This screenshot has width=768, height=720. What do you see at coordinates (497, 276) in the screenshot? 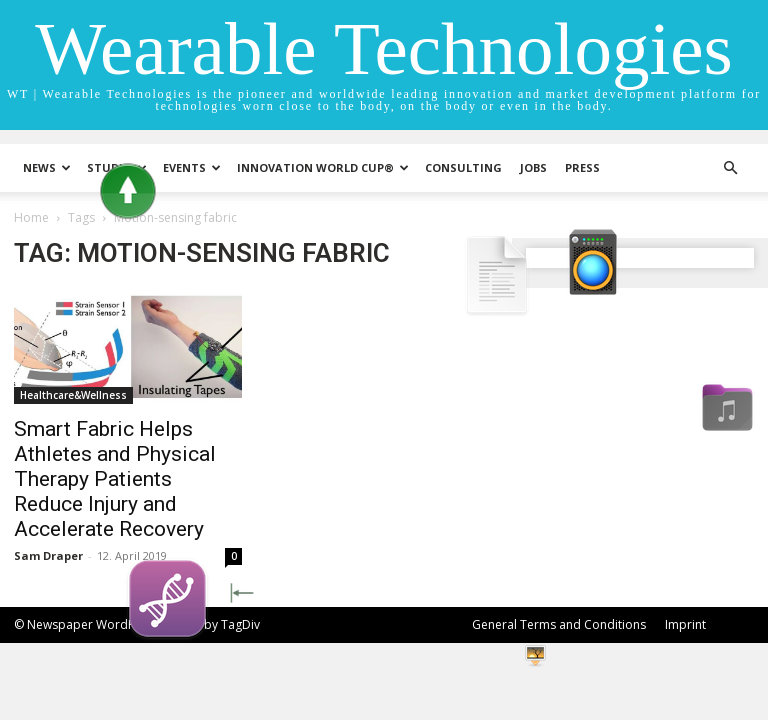
I see `a plain text file` at bounding box center [497, 276].